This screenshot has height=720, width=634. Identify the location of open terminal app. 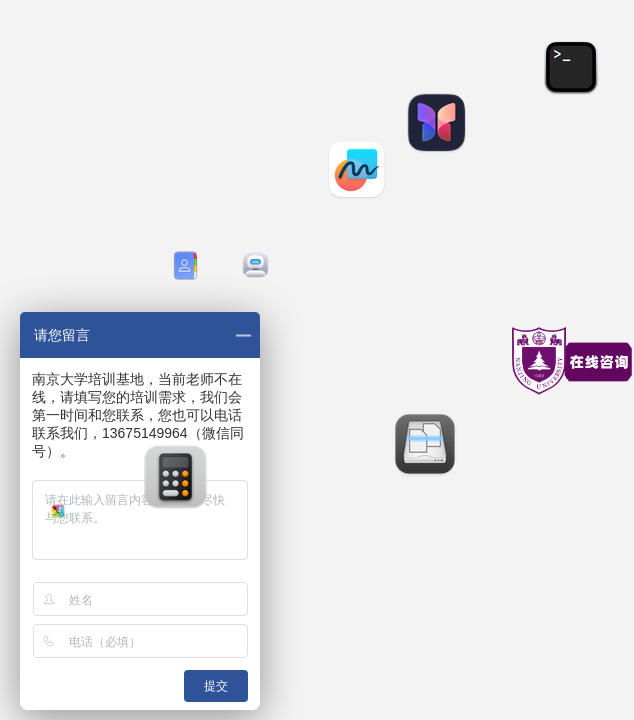
(571, 67).